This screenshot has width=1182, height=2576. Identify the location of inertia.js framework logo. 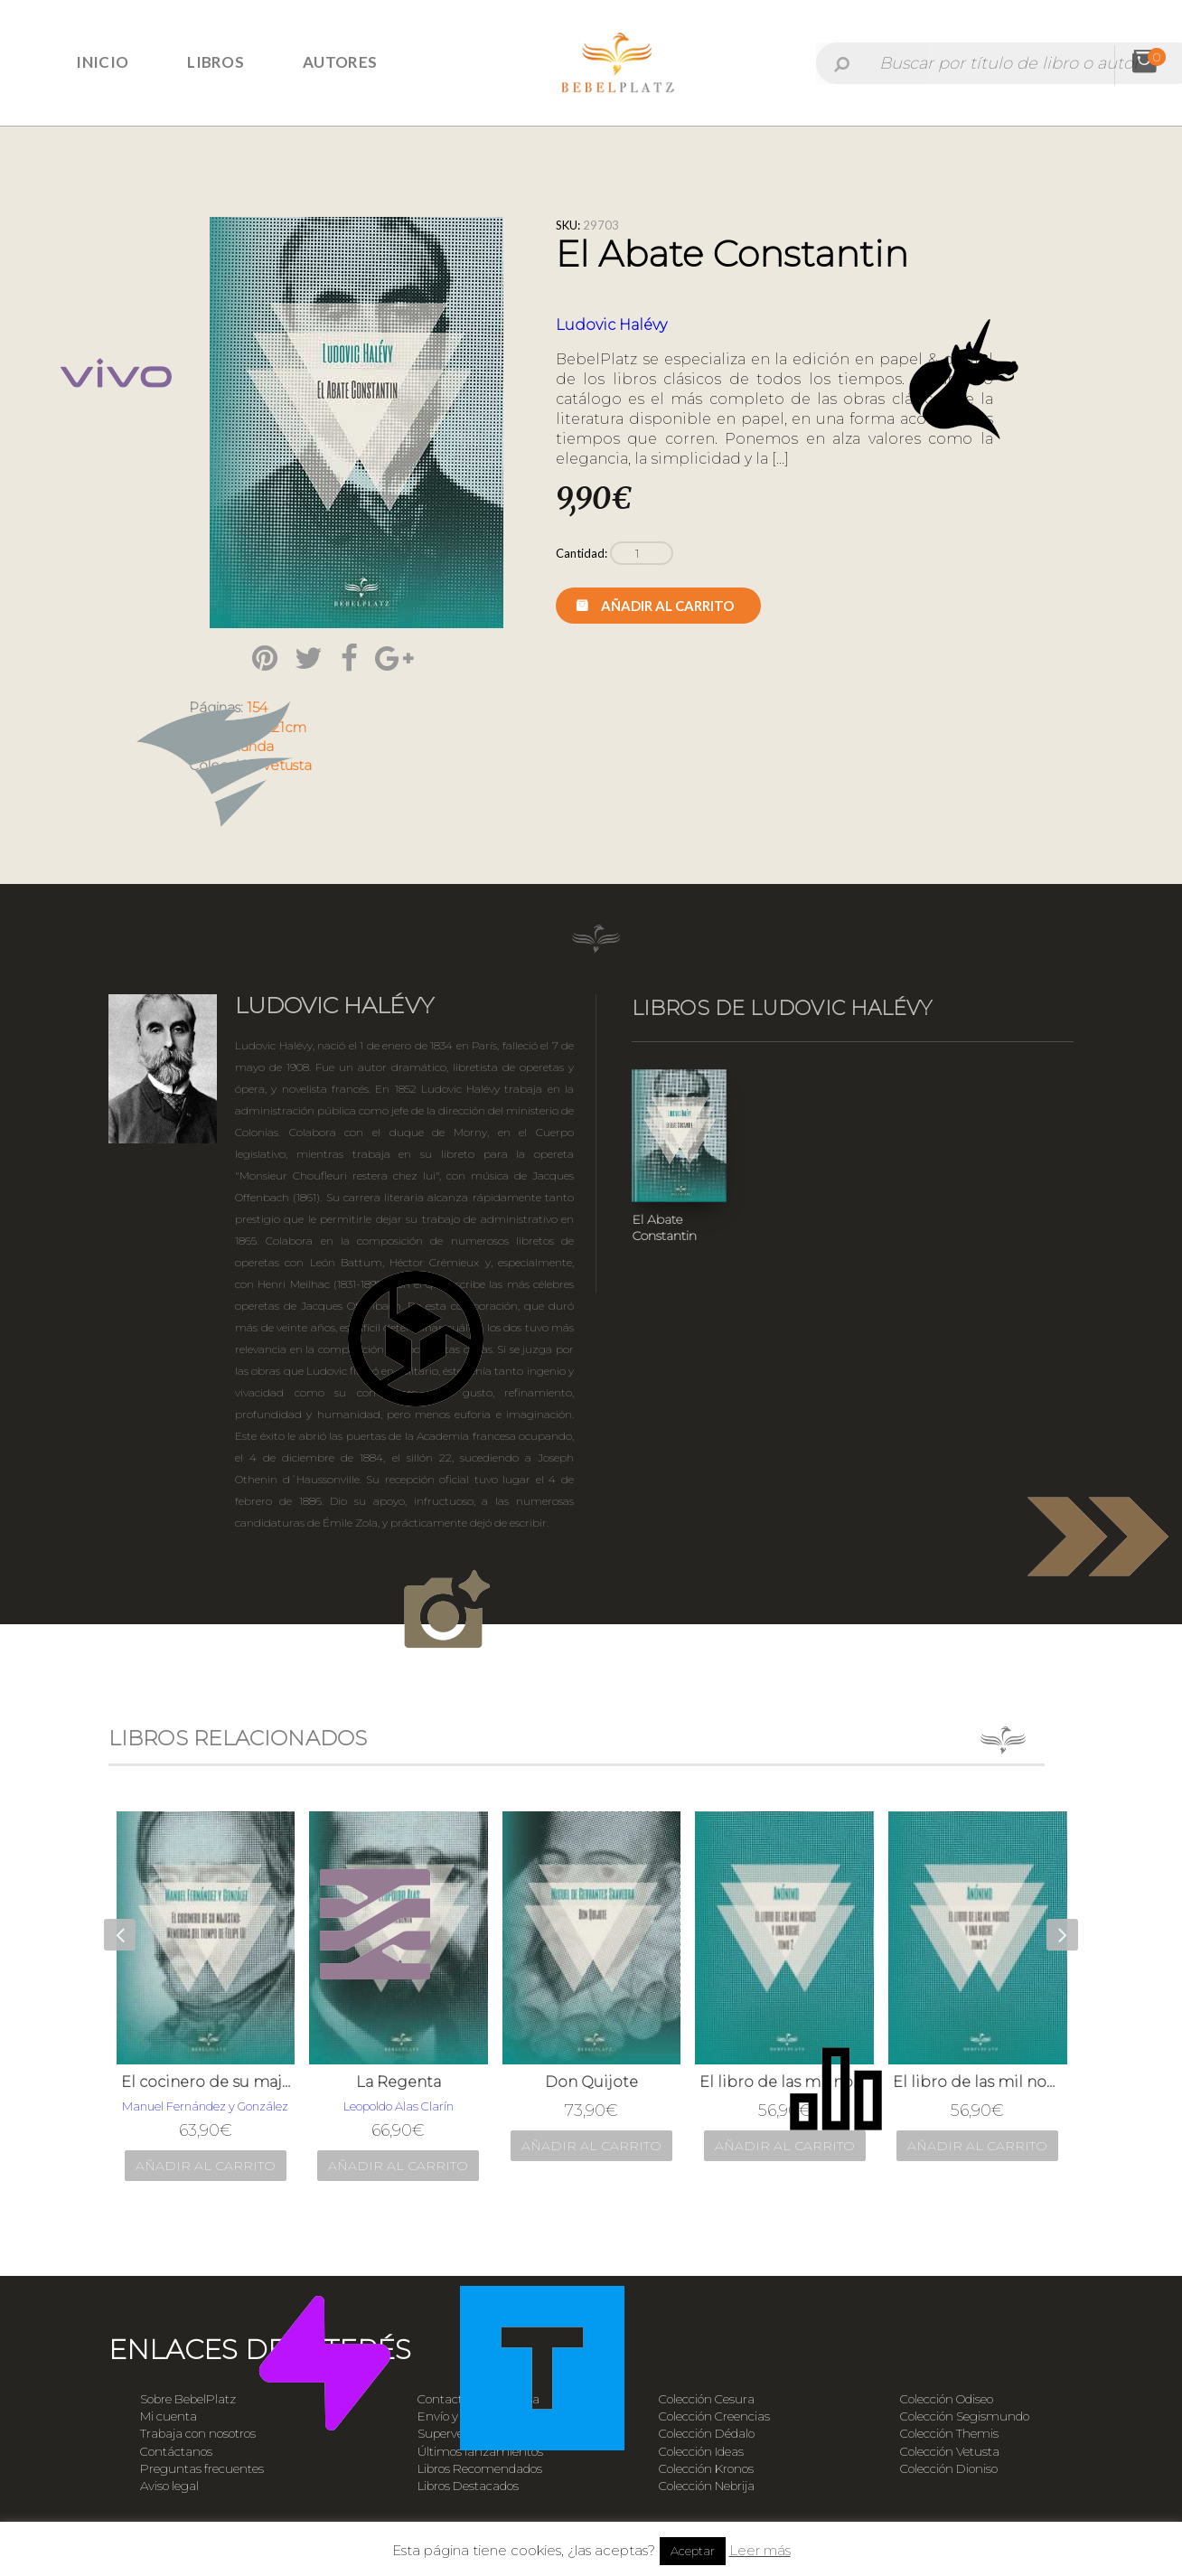
(1098, 1537).